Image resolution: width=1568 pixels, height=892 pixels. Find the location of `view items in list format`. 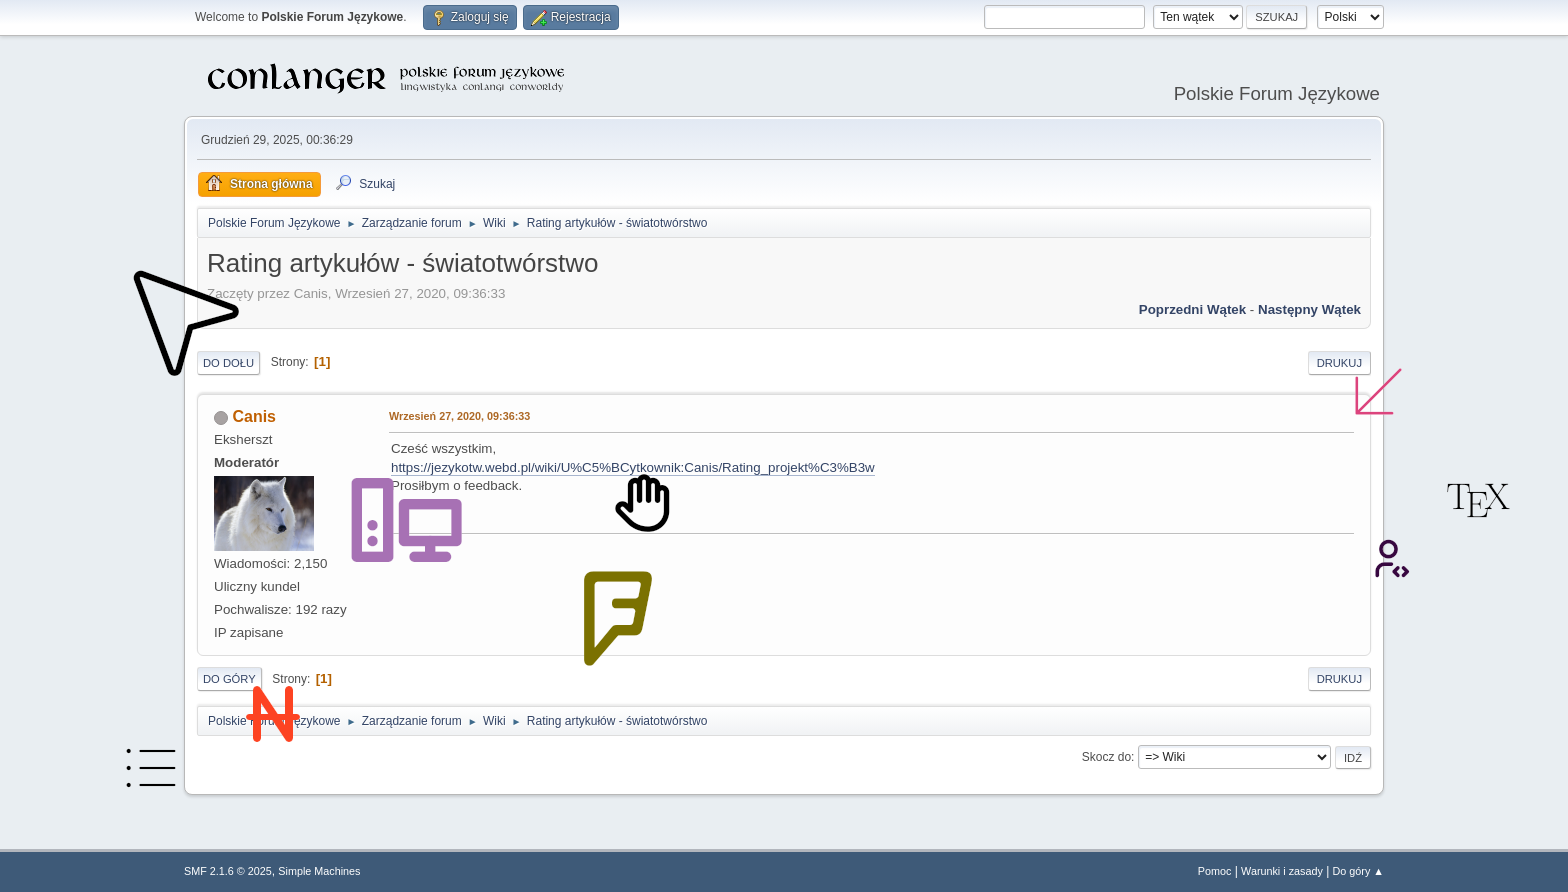

view items in list format is located at coordinates (151, 768).